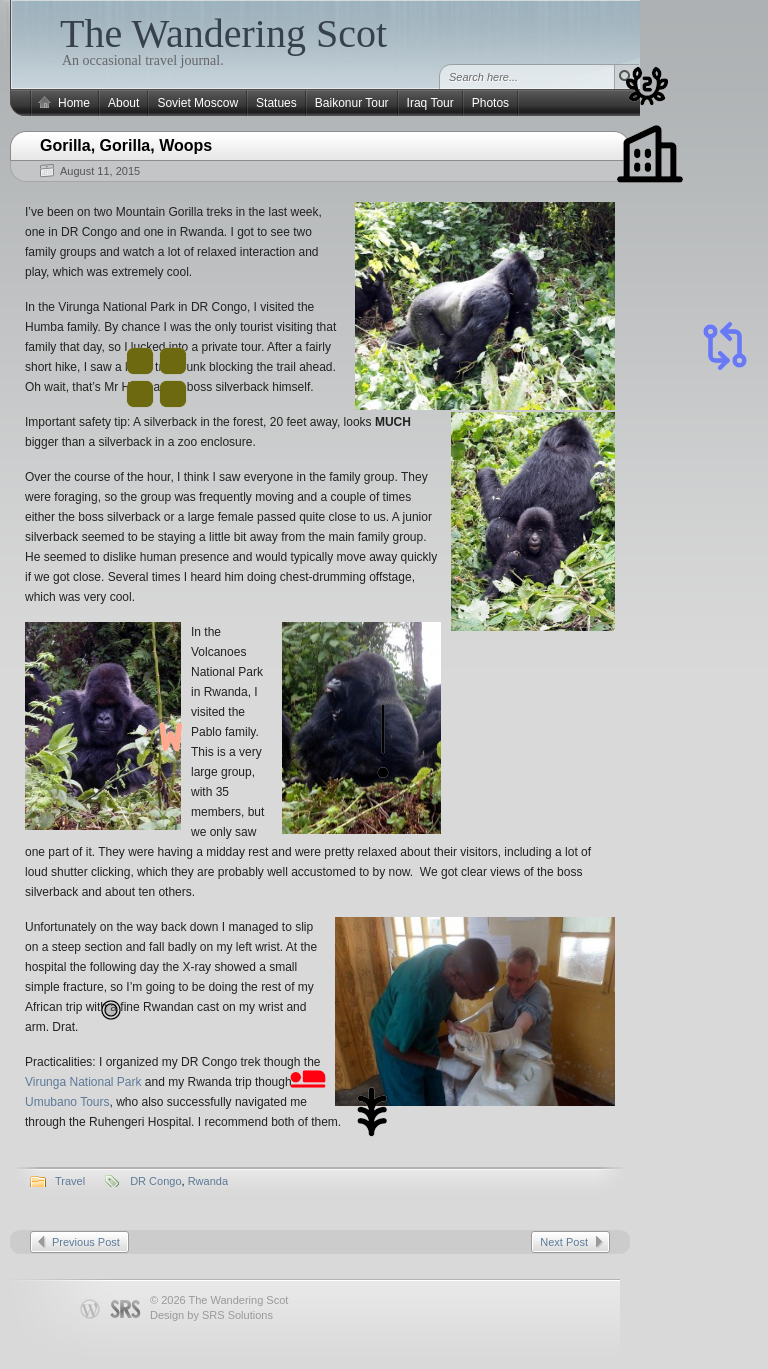 This screenshot has height=1369, width=768. Describe the element at coordinates (725, 346) in the screenshot. I see `compare branches or commits in version control` at that location.